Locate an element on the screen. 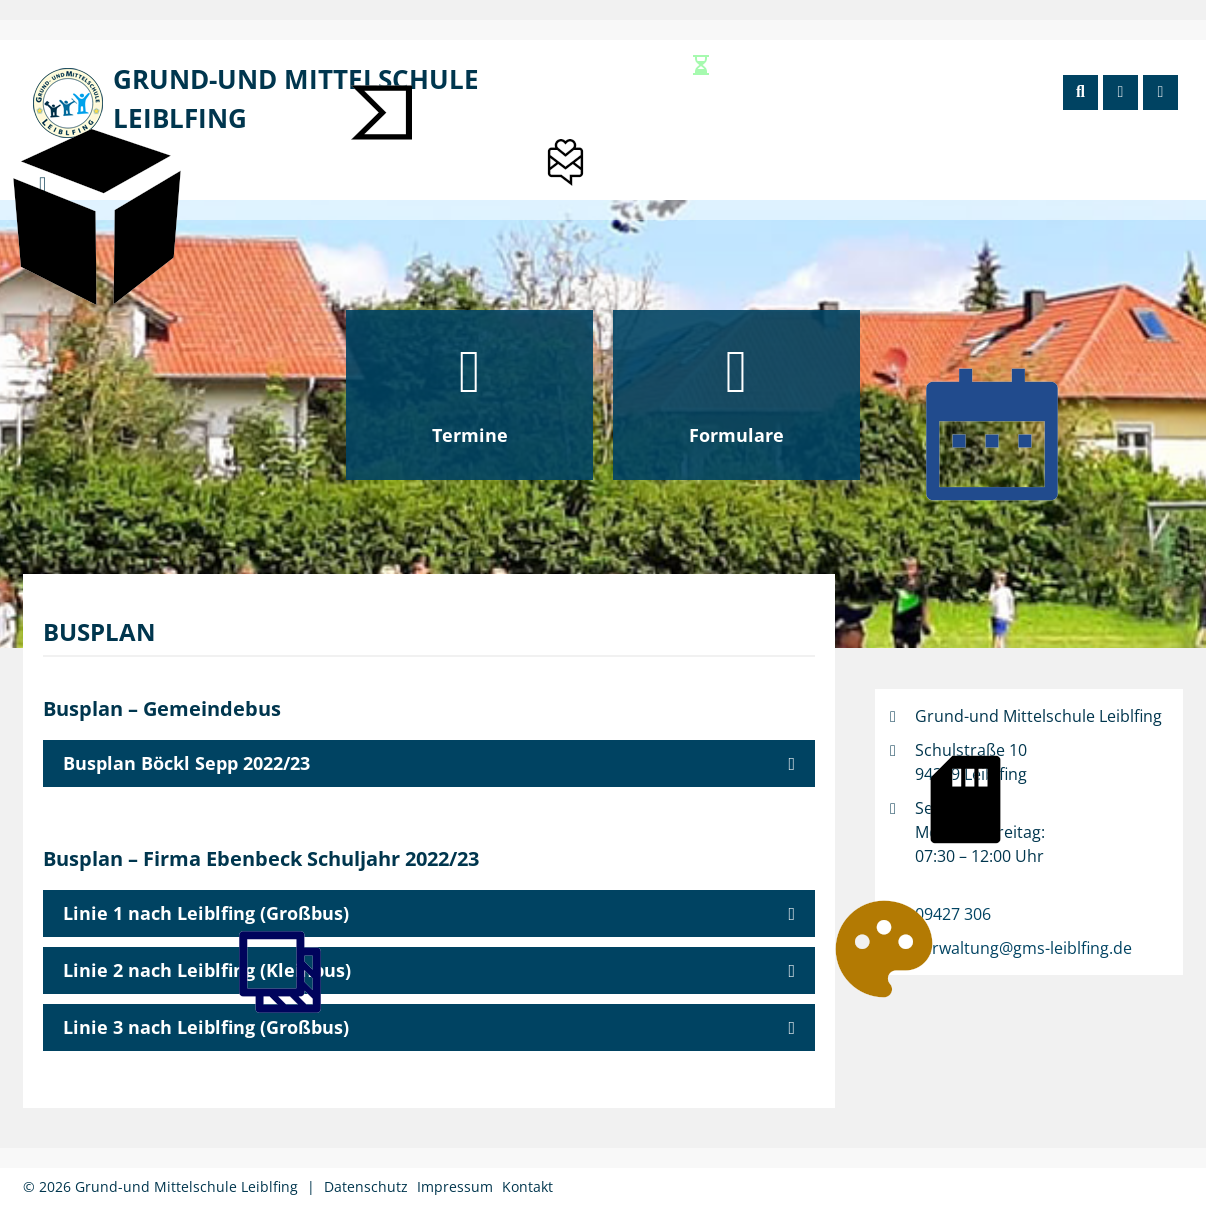 The image size is (1206, 1205). pkgsrc package management system logo is located at coordinates (97, 217).